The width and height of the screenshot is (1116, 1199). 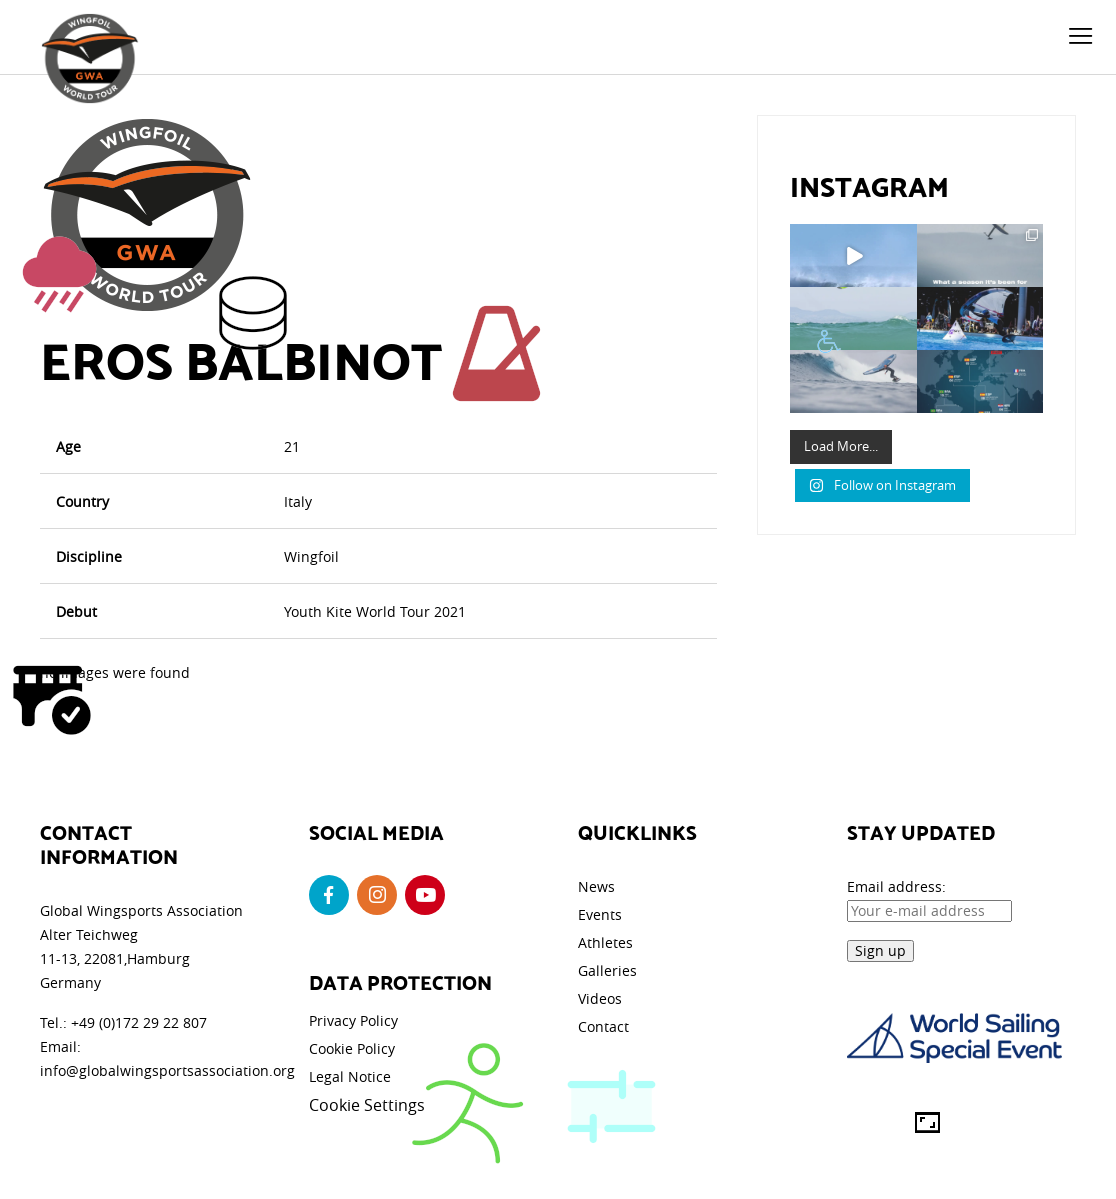 What do you see at coordinates (59, 274) in the screenshot?
I see `indicates rainy weather conditions` at bounding box center [59, 274].